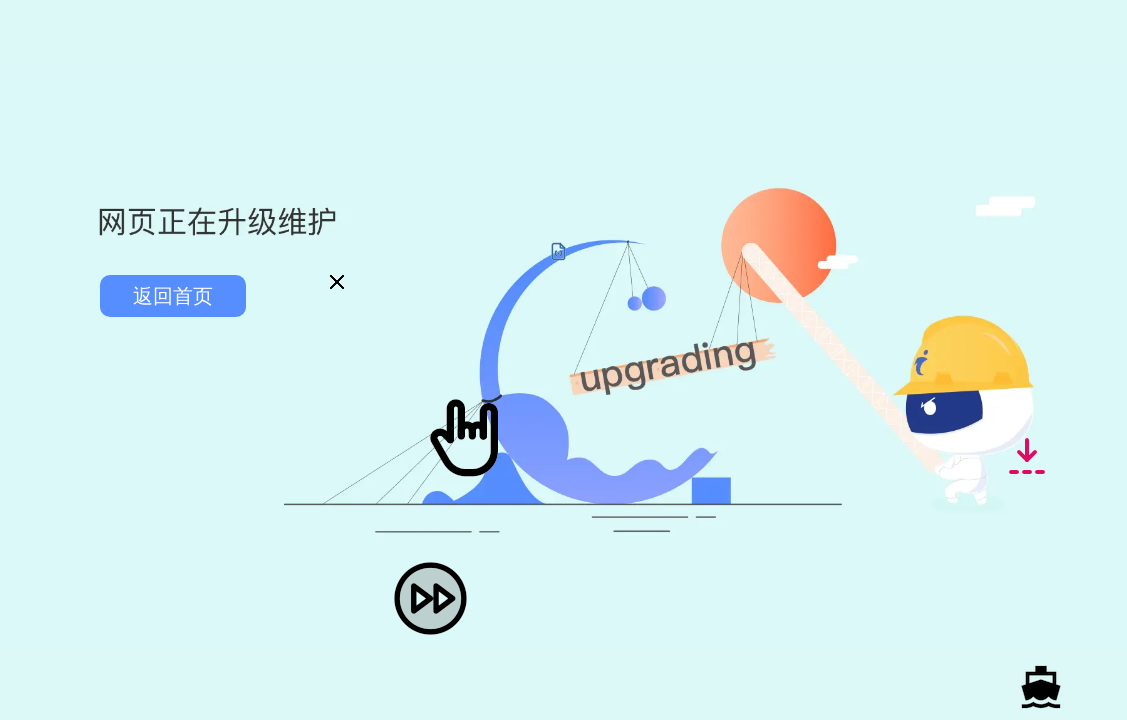  I want to click on download file to a specific location, so click(1027, 456).